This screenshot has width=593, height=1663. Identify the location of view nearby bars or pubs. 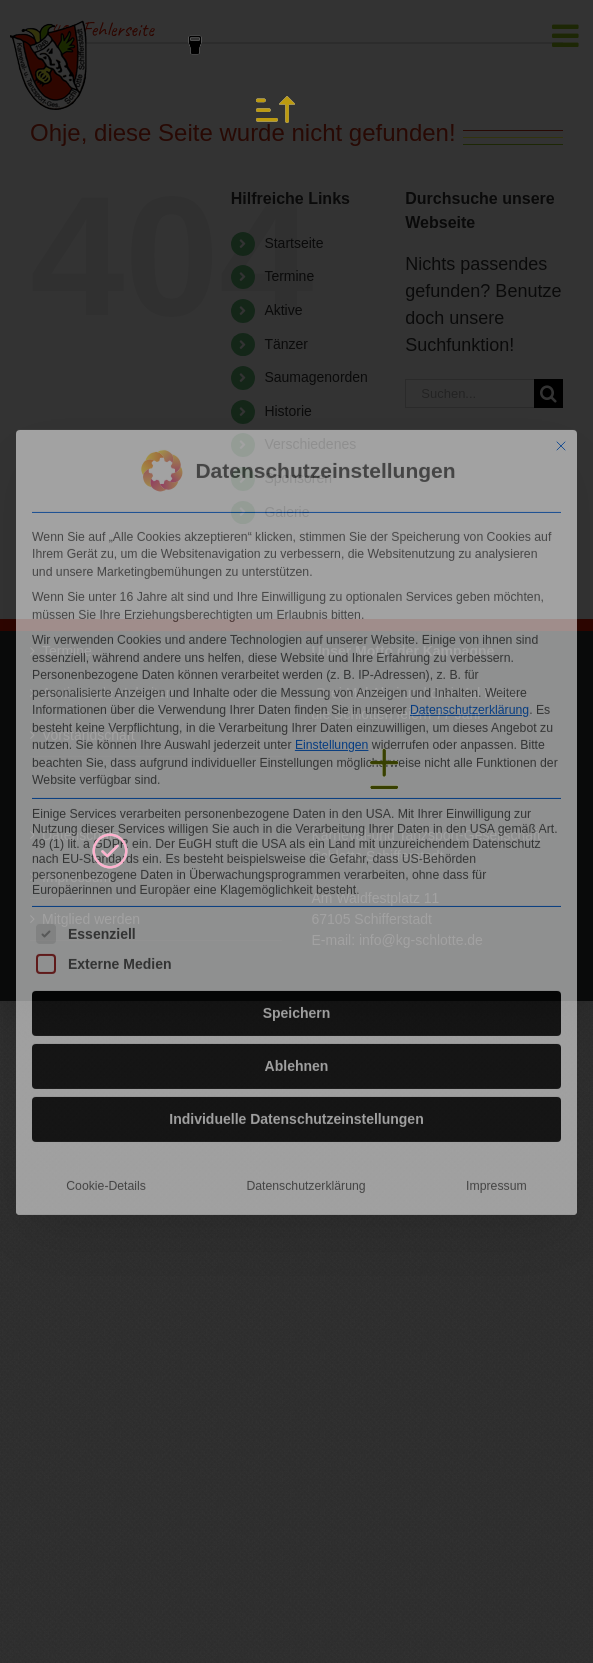
(195, 45).